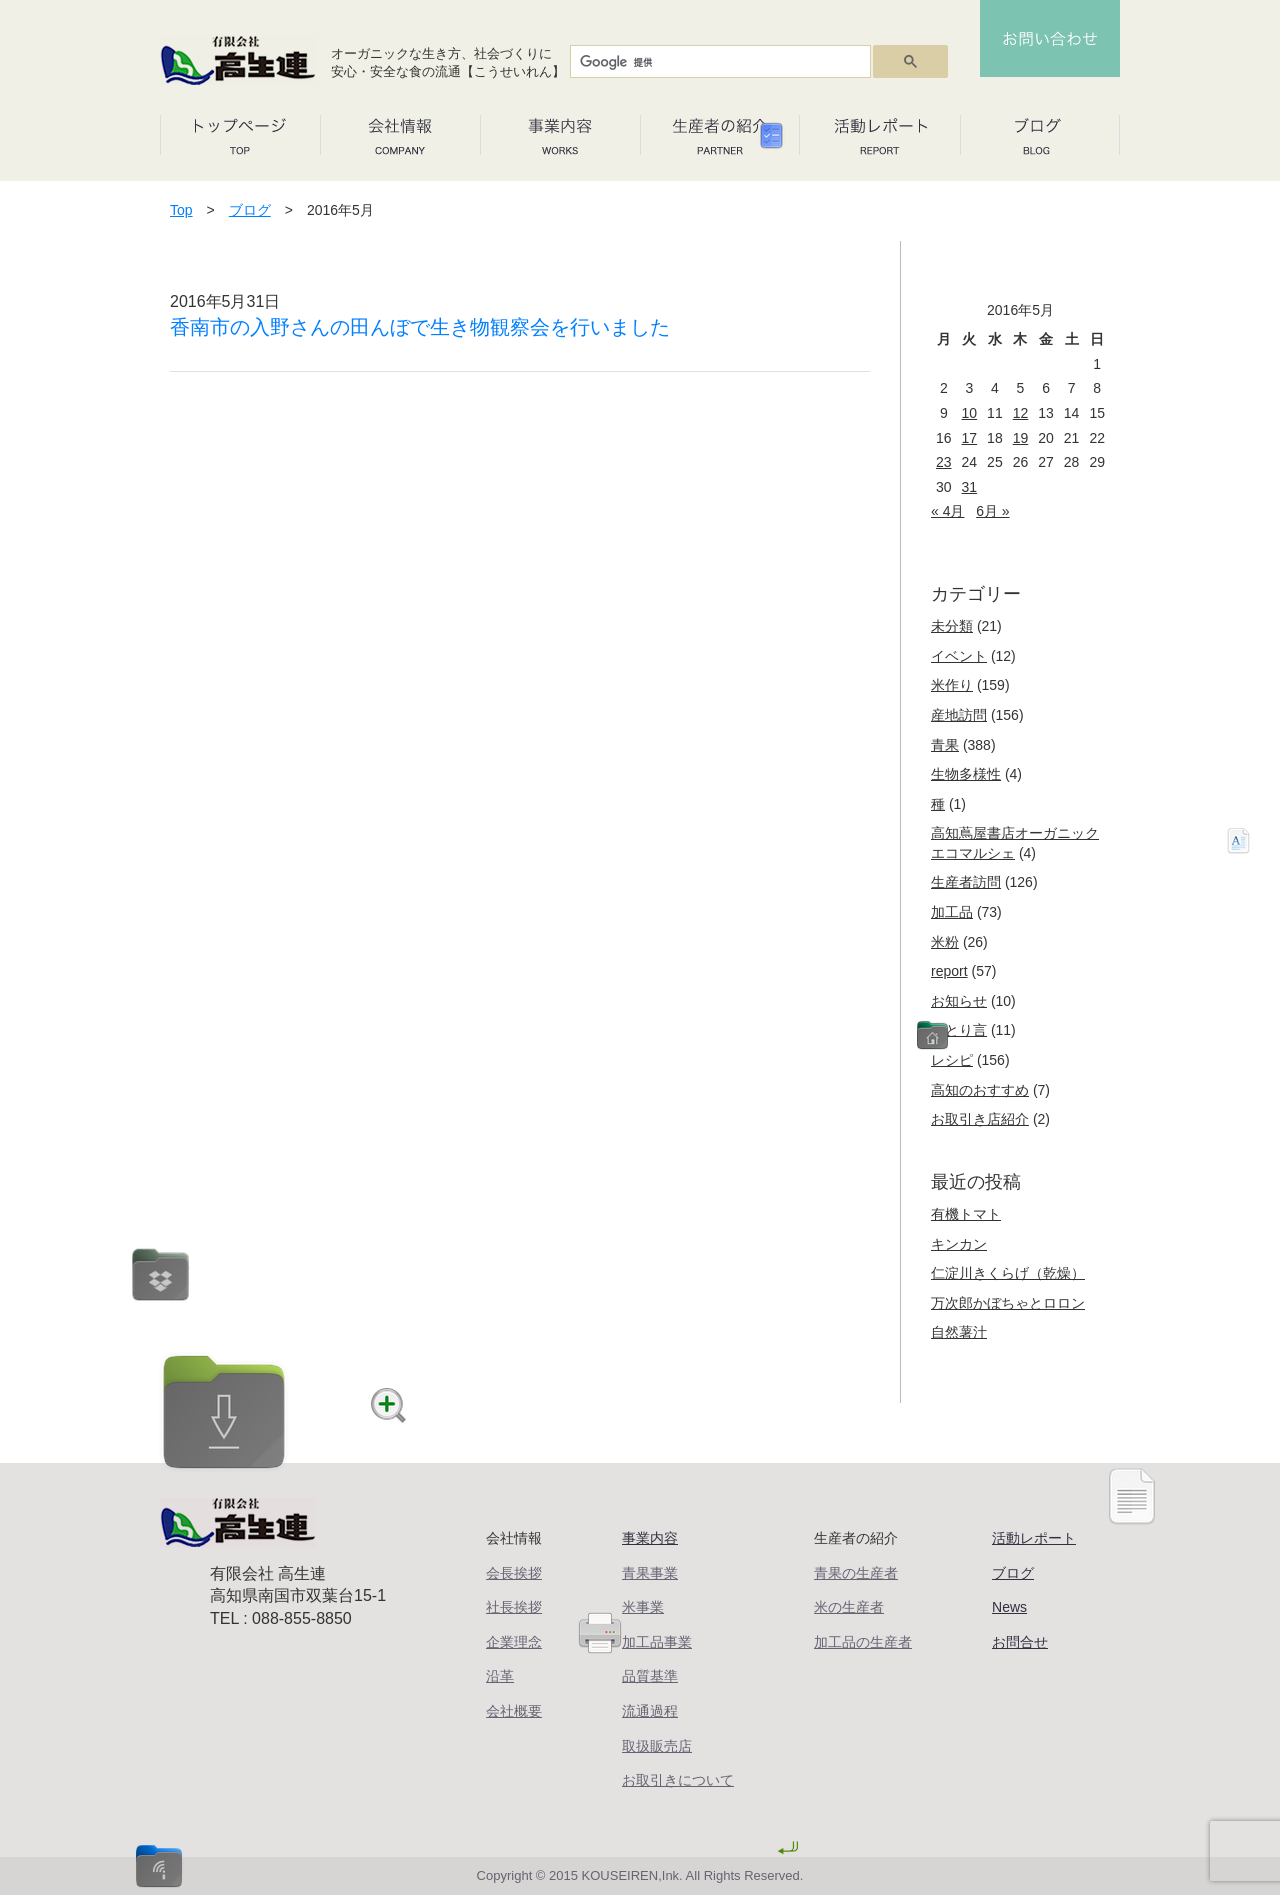 The image size is (1280, 1895). Describe the element at coordinates (224, 1412) in the screenshot. I see `open your downloads folder` at that location.